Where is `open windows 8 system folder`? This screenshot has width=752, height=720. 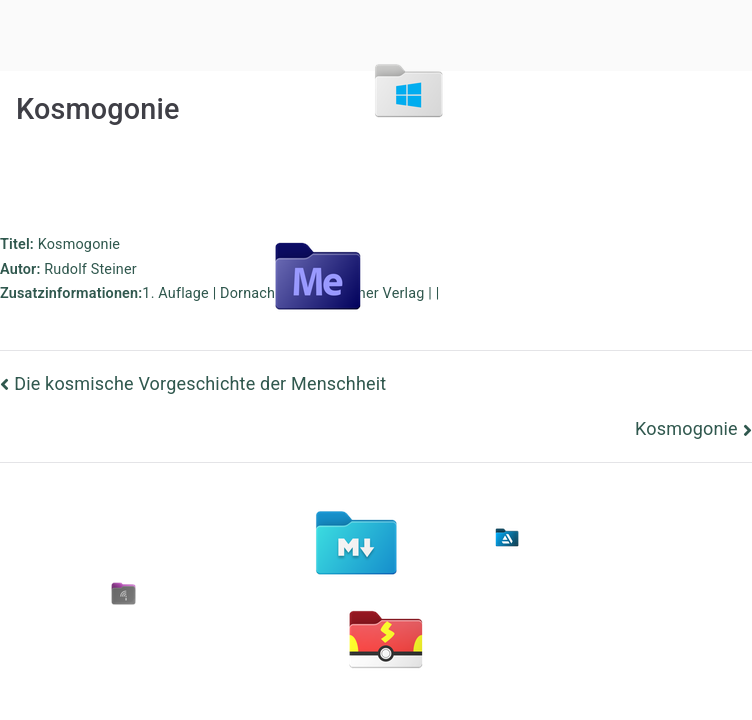
open windows 8 system folder is located at coordinates (408, 92).